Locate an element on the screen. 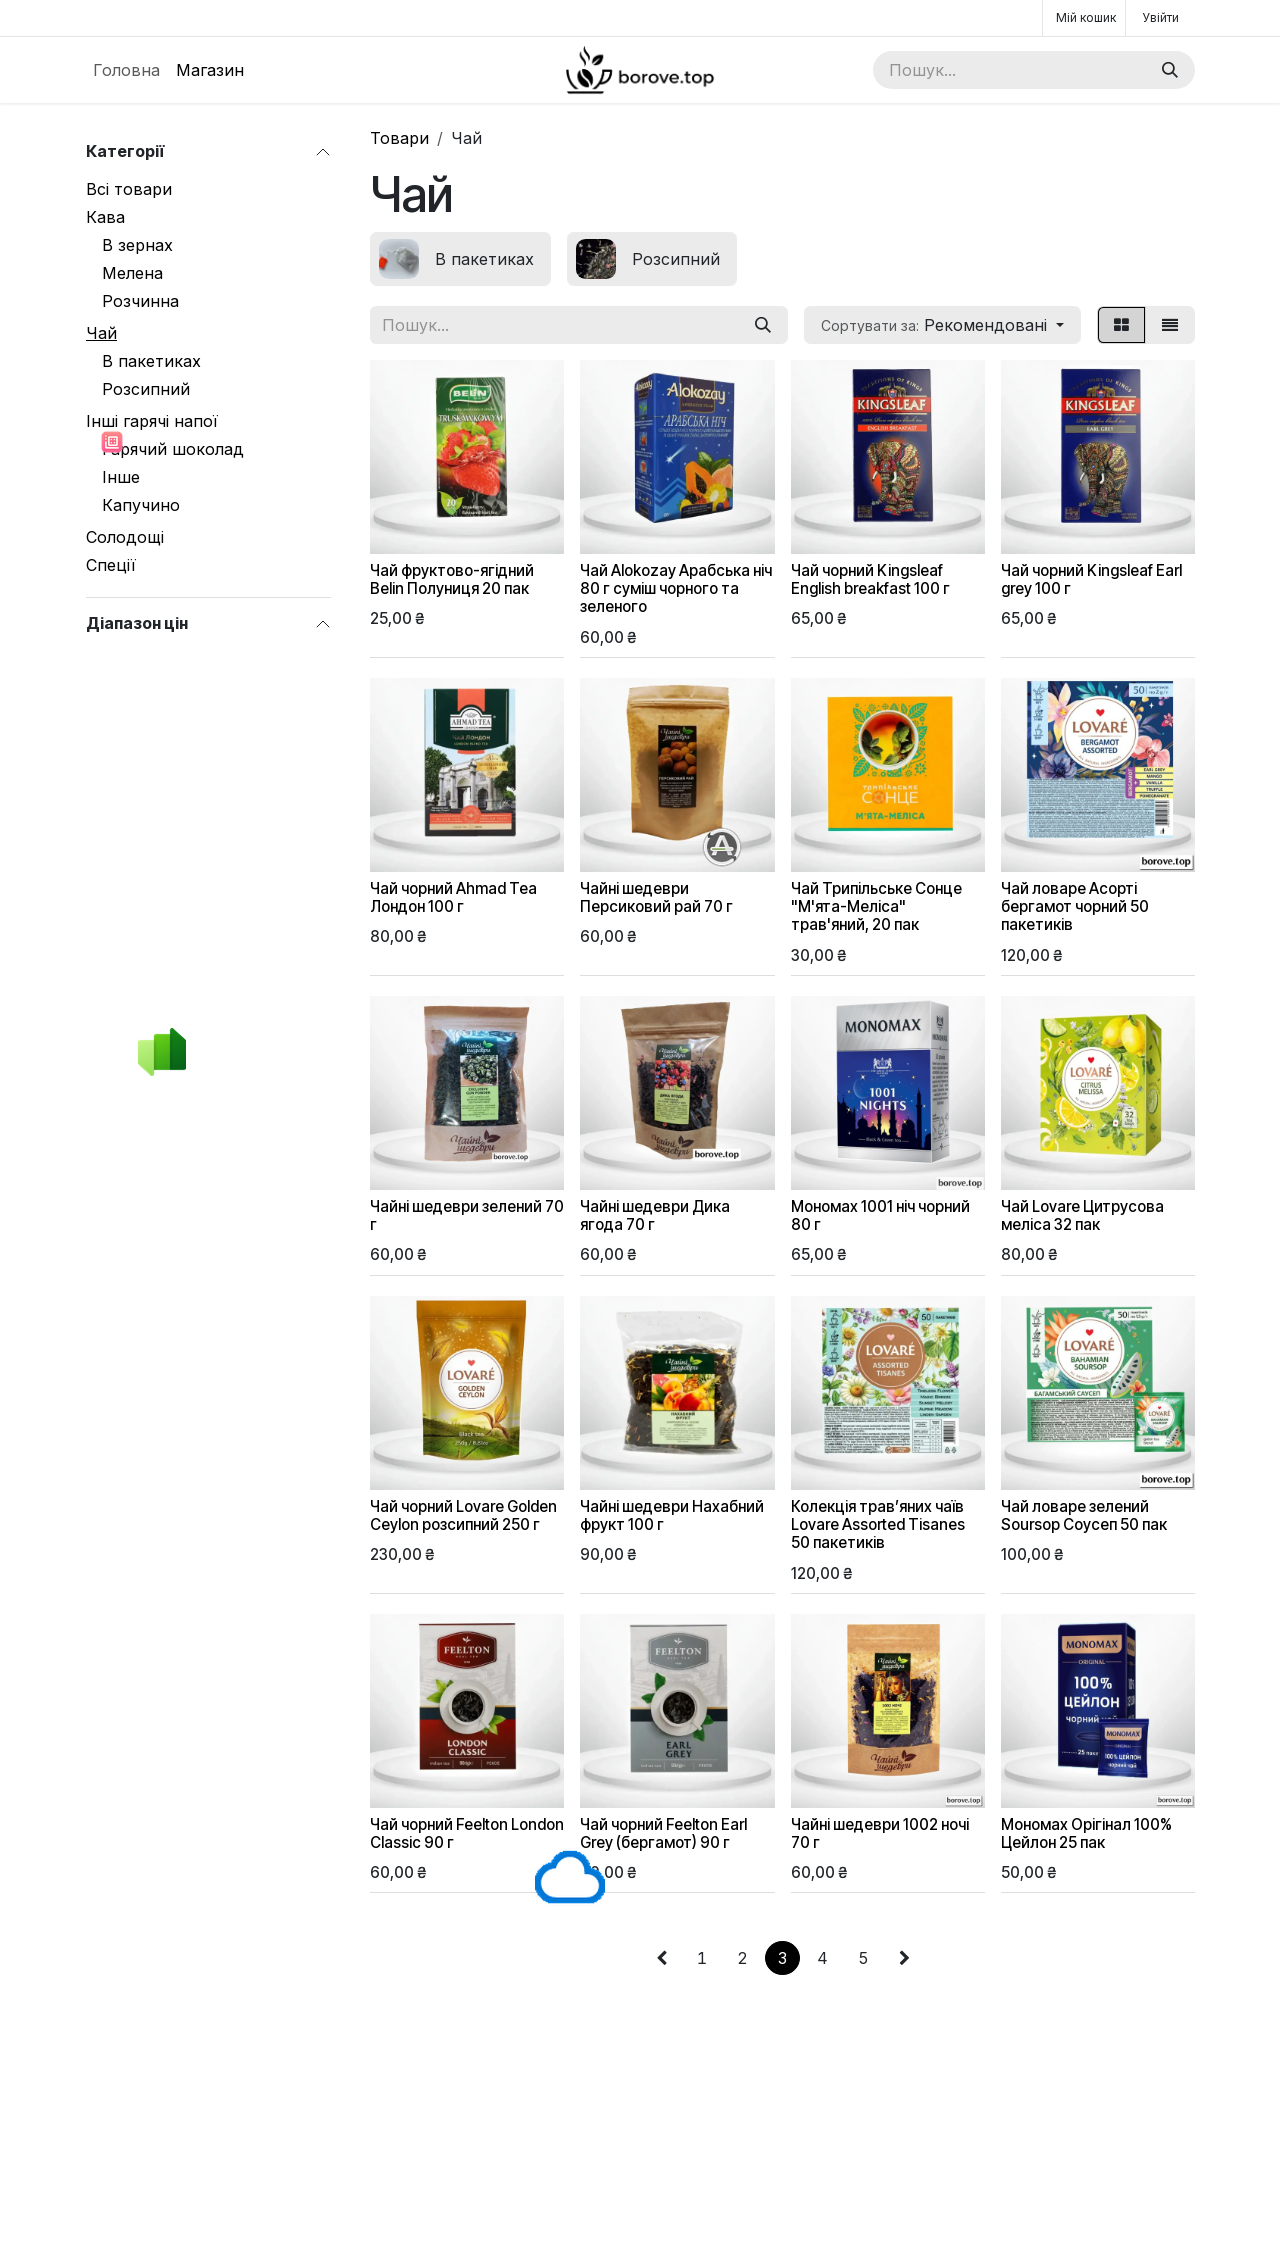  open microsoft viva insights app is located at coordinates (162, 1052).